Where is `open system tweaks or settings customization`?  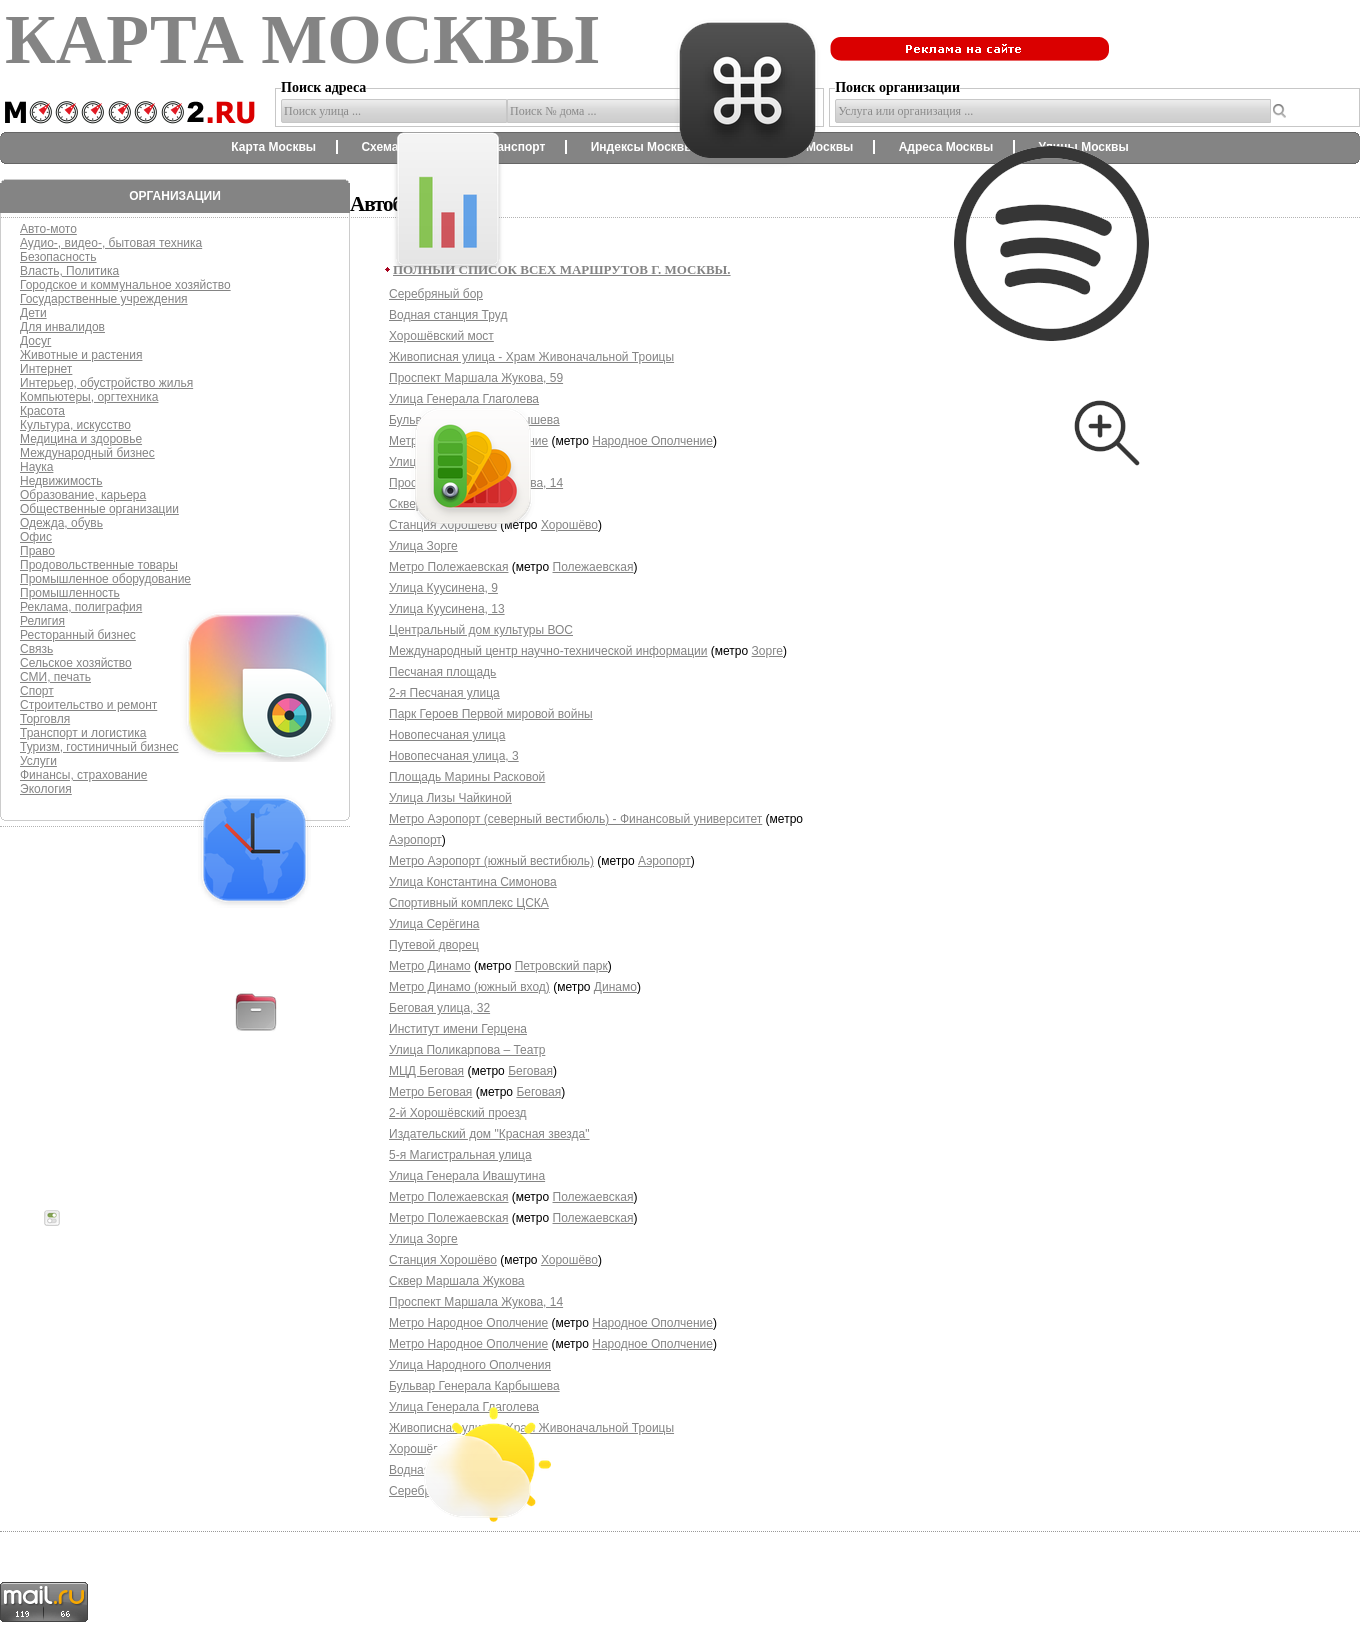 open system tweaks or settings customization is located at coordinates (52, 1218).